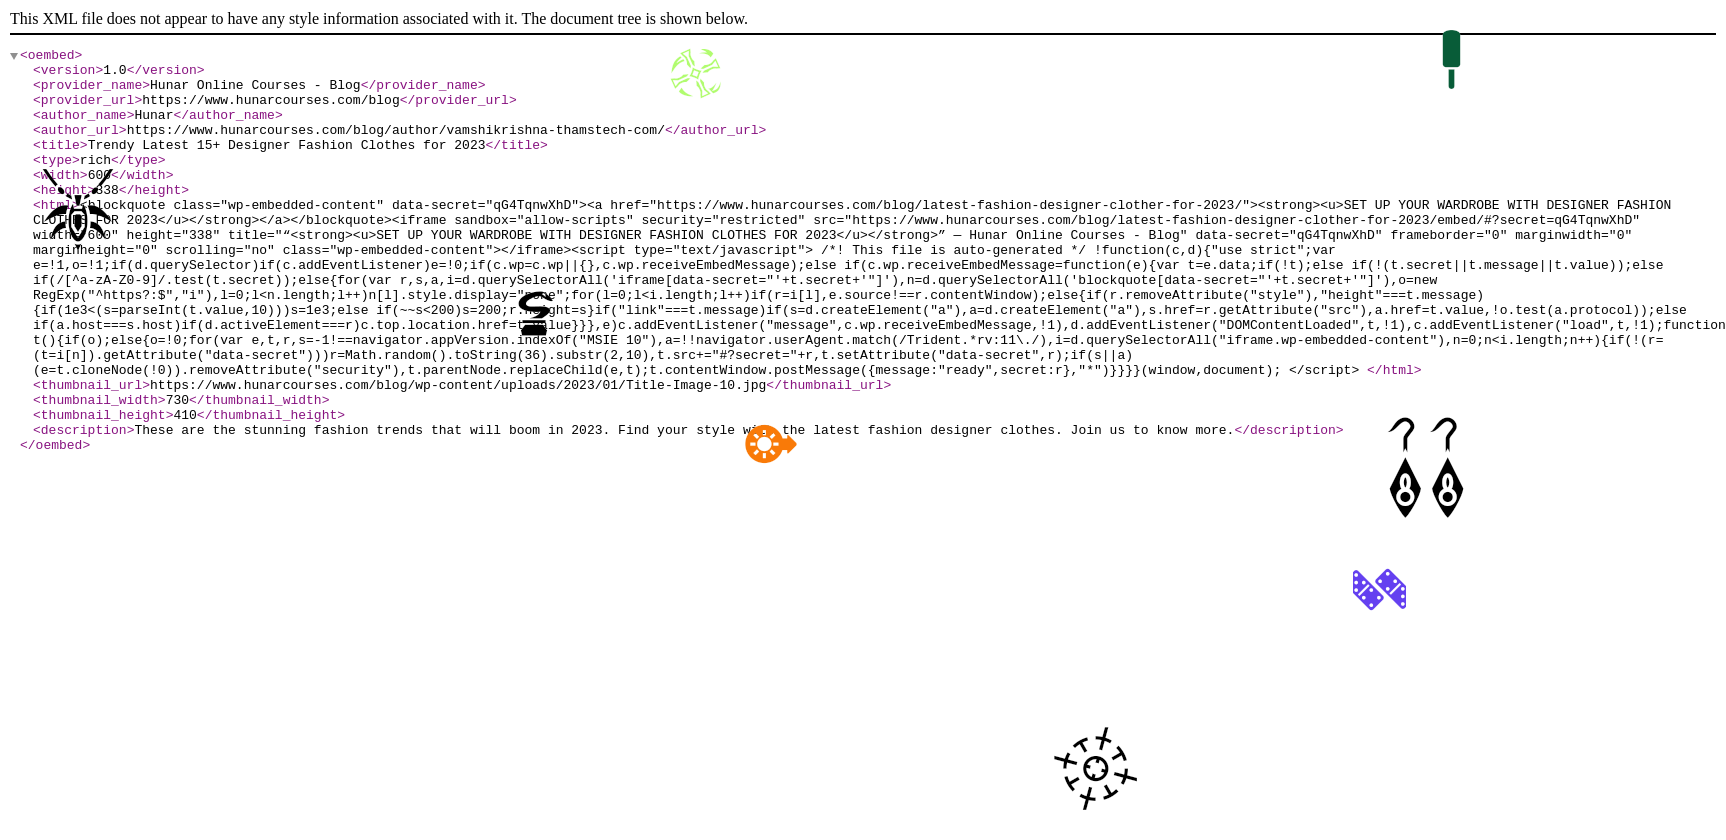 This screenshot has height=840, width=1726. What do you see at coordinates (1425, 465) in the screenshot?
I see `browse or shop for earrings` at bounding box center [1425, 465].